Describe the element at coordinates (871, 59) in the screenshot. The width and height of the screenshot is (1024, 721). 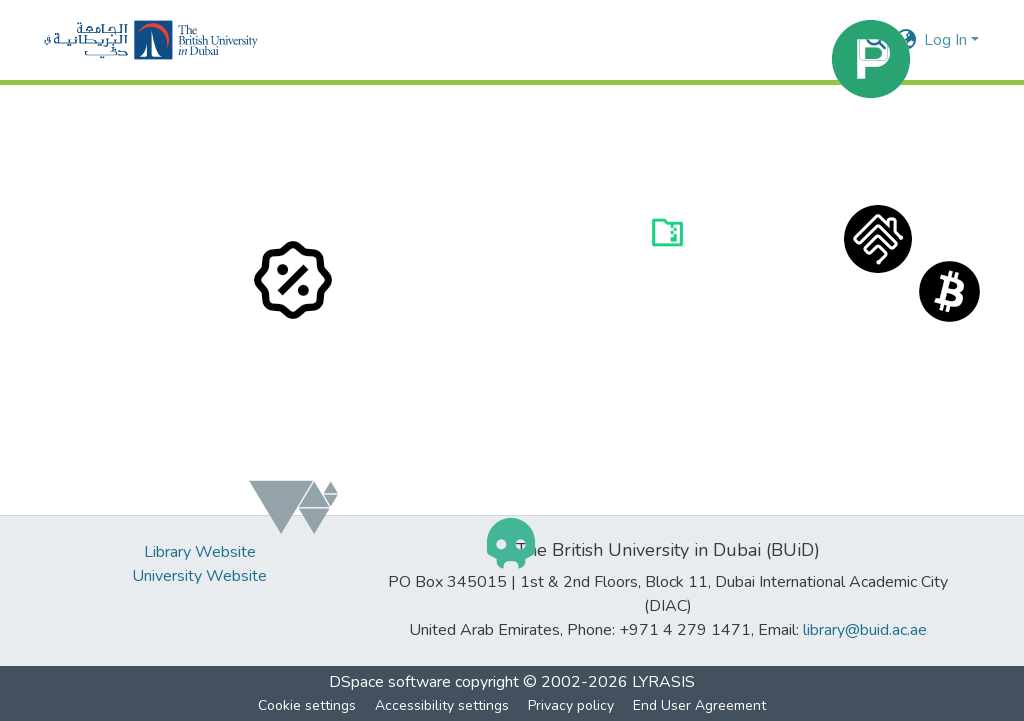
I see `visit Product Hunt website or app` at that location.